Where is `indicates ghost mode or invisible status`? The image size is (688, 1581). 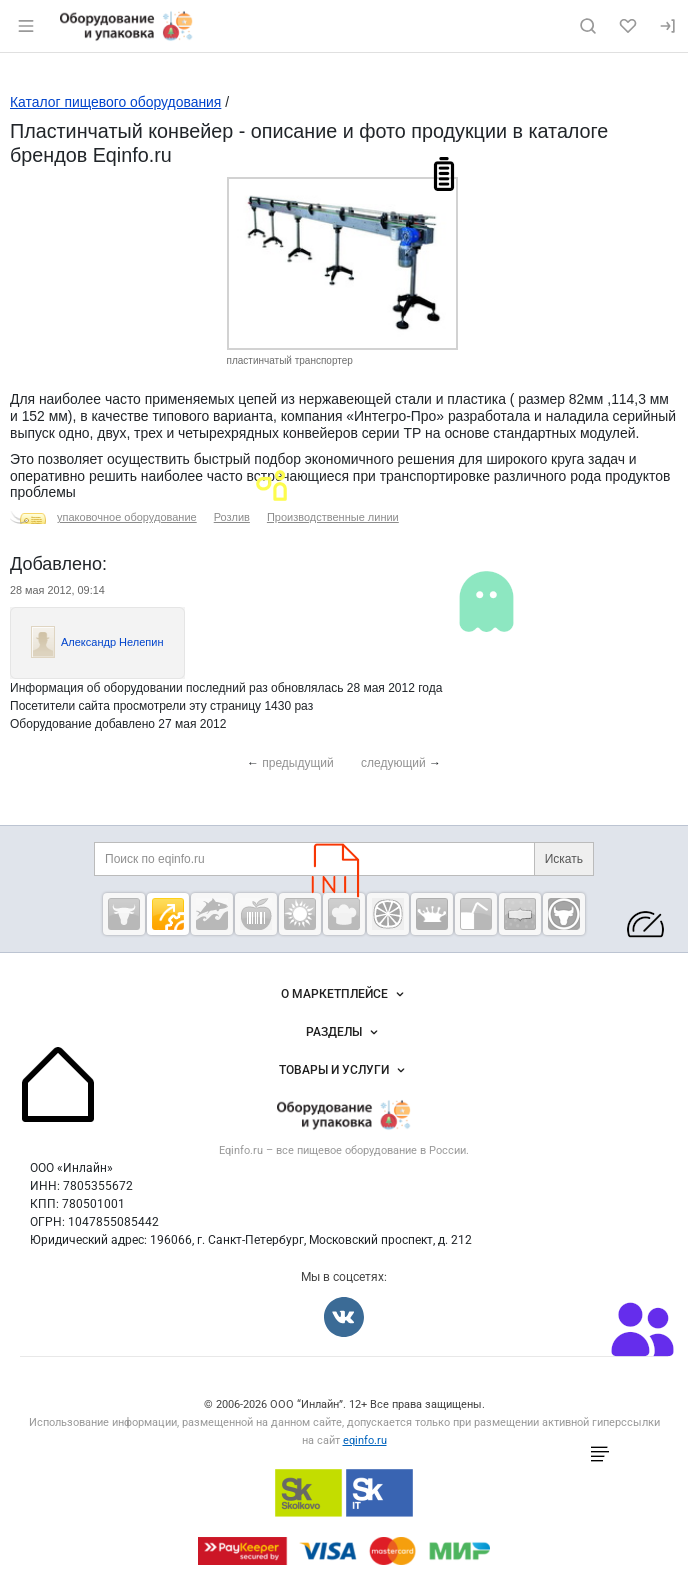
indicates ghost mode or invisible status is located at coordinates (486, 601).